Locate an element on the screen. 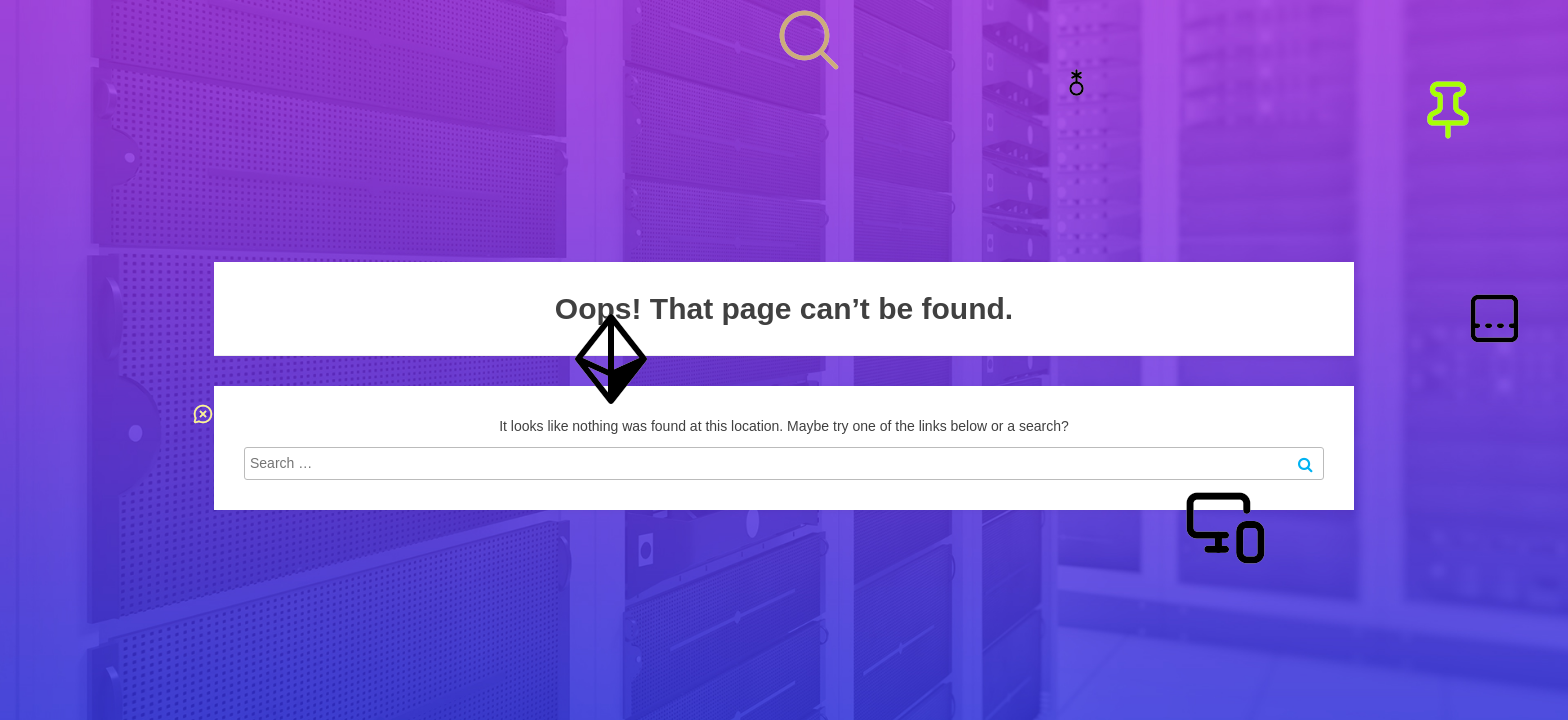 The height and width of the screenshot is (720, 1568). toggle bottom panel visibility is located at coordinates (1494, 318).